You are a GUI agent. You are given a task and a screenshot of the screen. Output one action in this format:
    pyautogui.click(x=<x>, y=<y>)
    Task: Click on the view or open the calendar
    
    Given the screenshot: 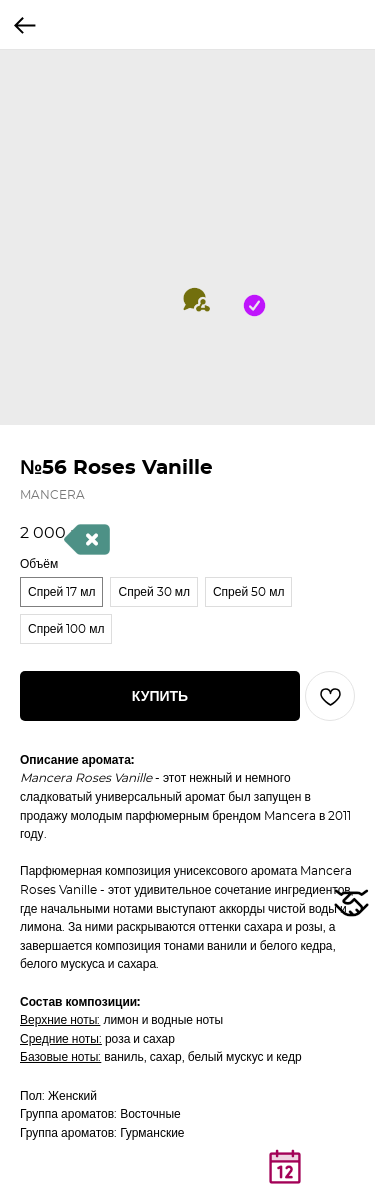 What is the action you would take?
    pyautogui.click(x=285, y=1168)
    